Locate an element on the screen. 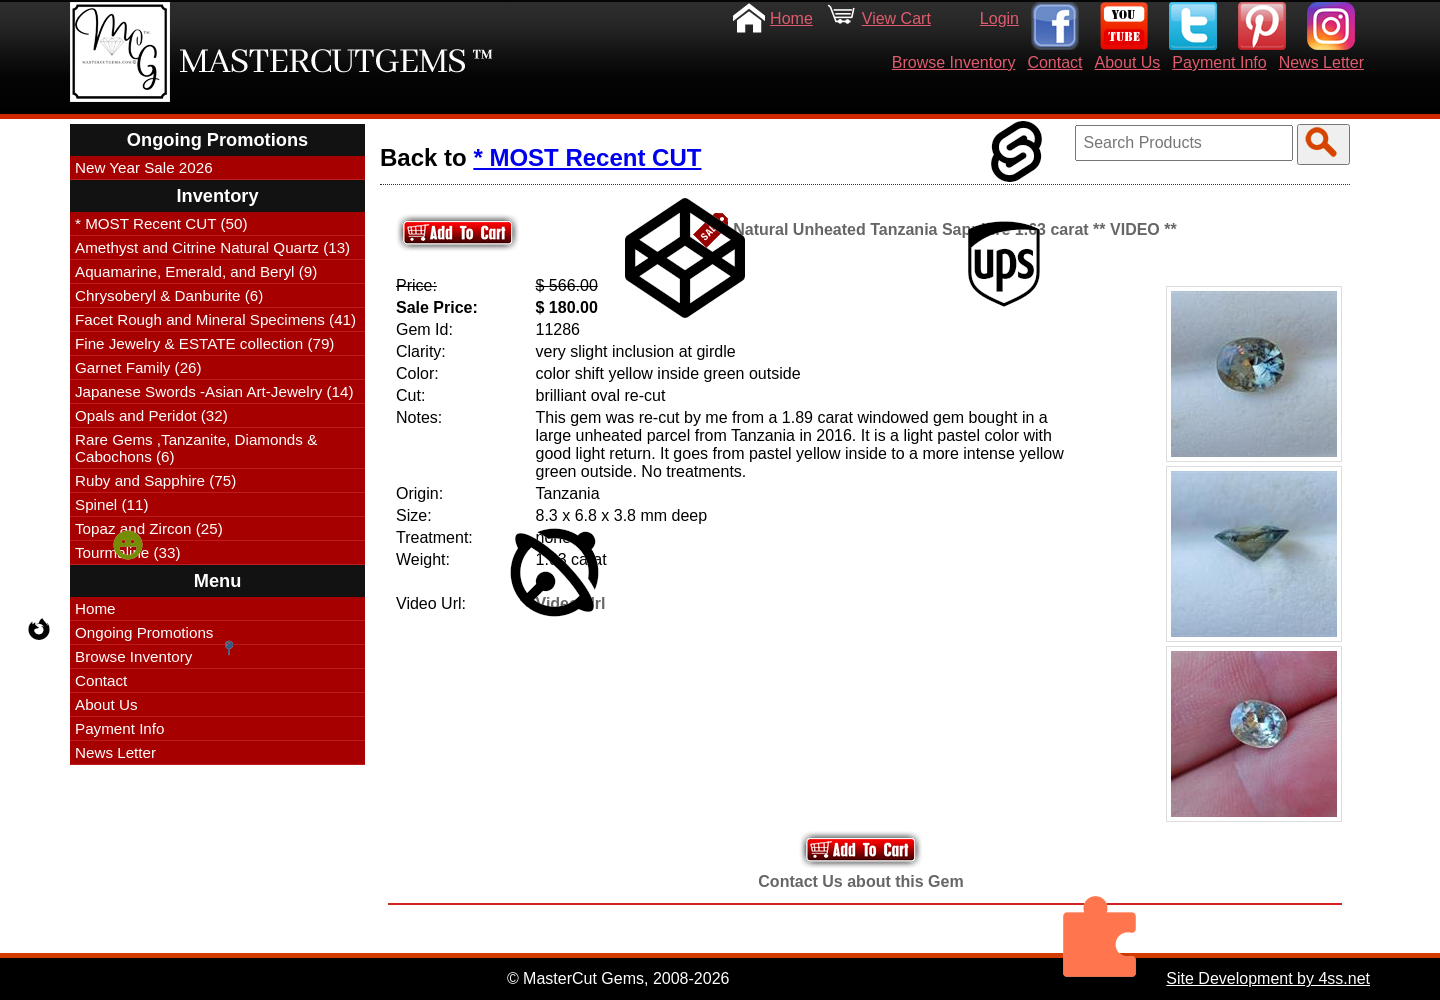 The height and width of the screenshot is (1000, 1440). mark a location on the map is located at coordinates (229, 648).